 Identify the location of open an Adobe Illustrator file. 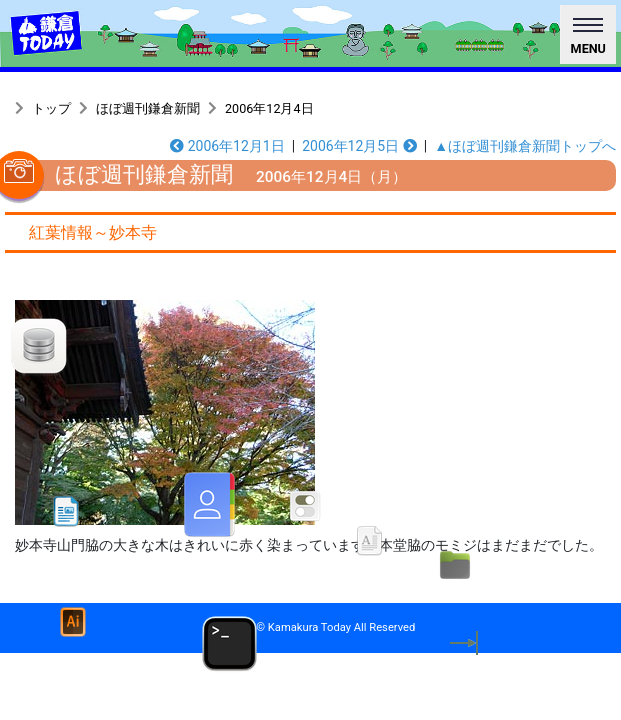
(73, 622).